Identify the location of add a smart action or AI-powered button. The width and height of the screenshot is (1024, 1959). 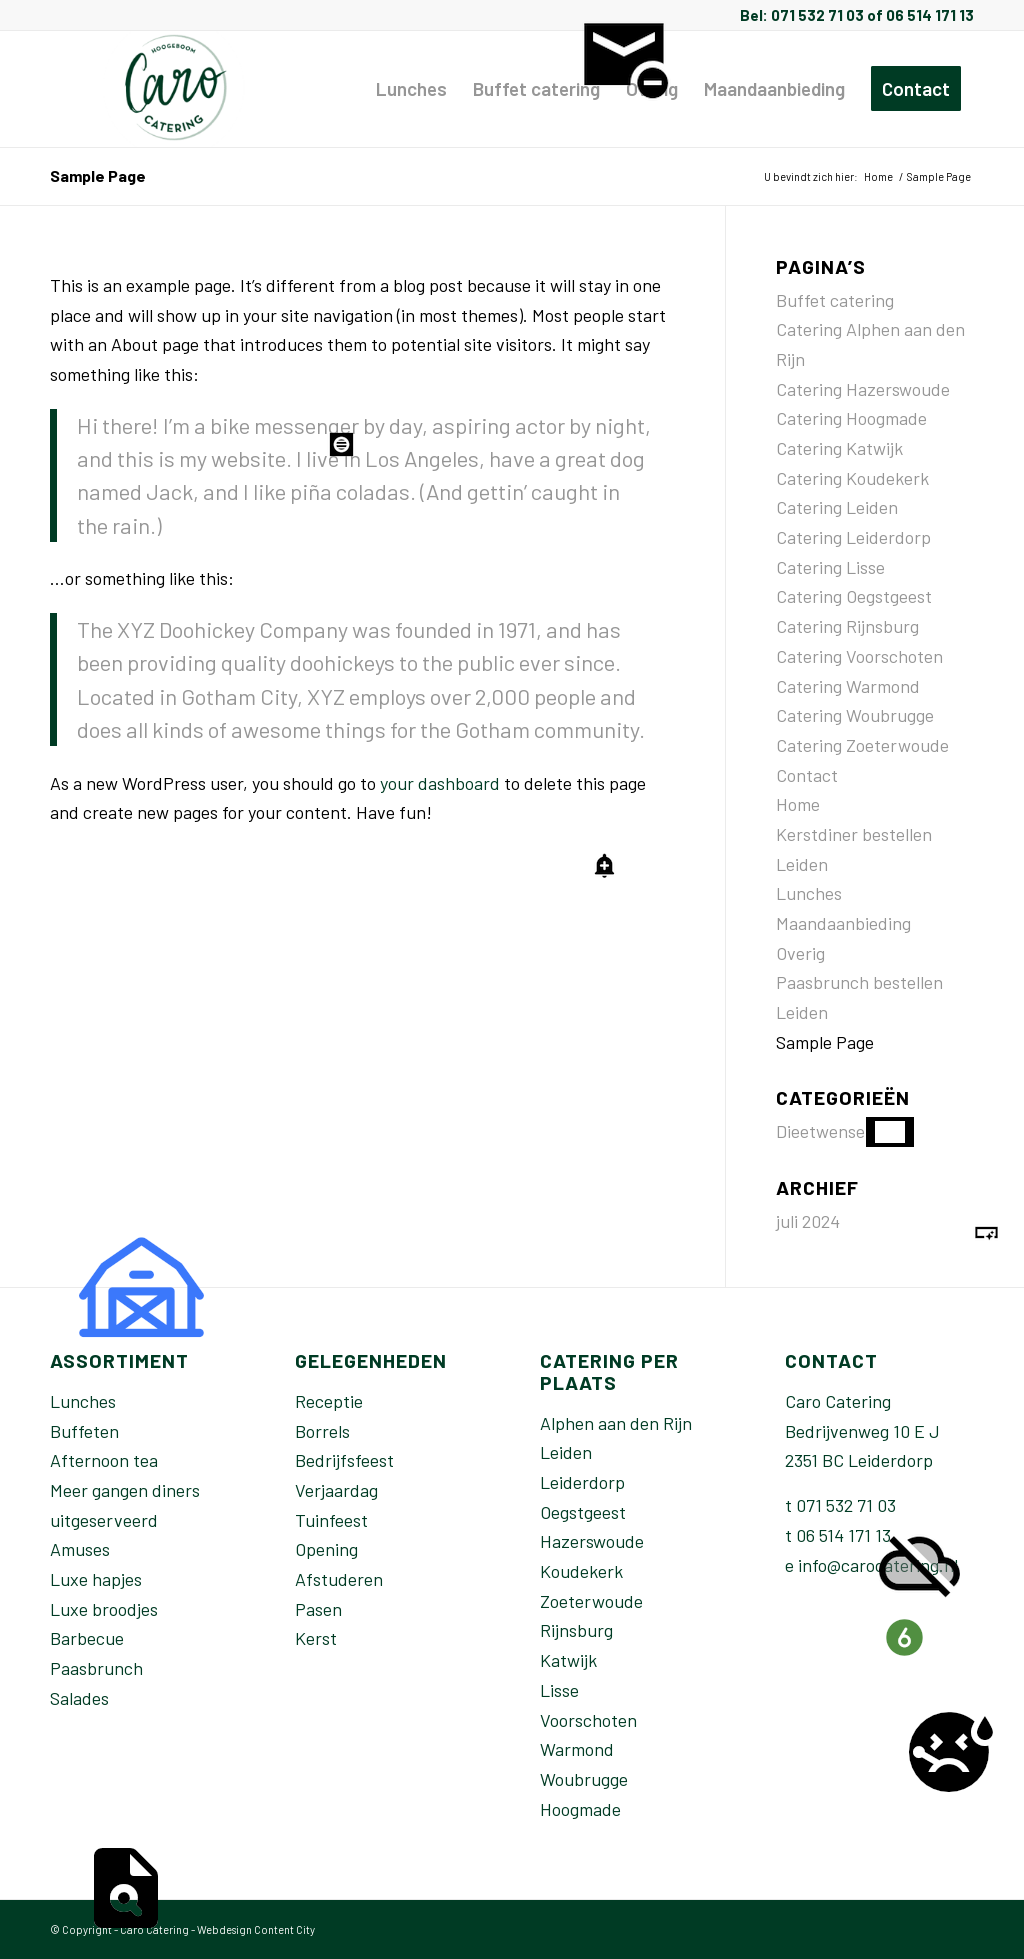
(986, 1232).